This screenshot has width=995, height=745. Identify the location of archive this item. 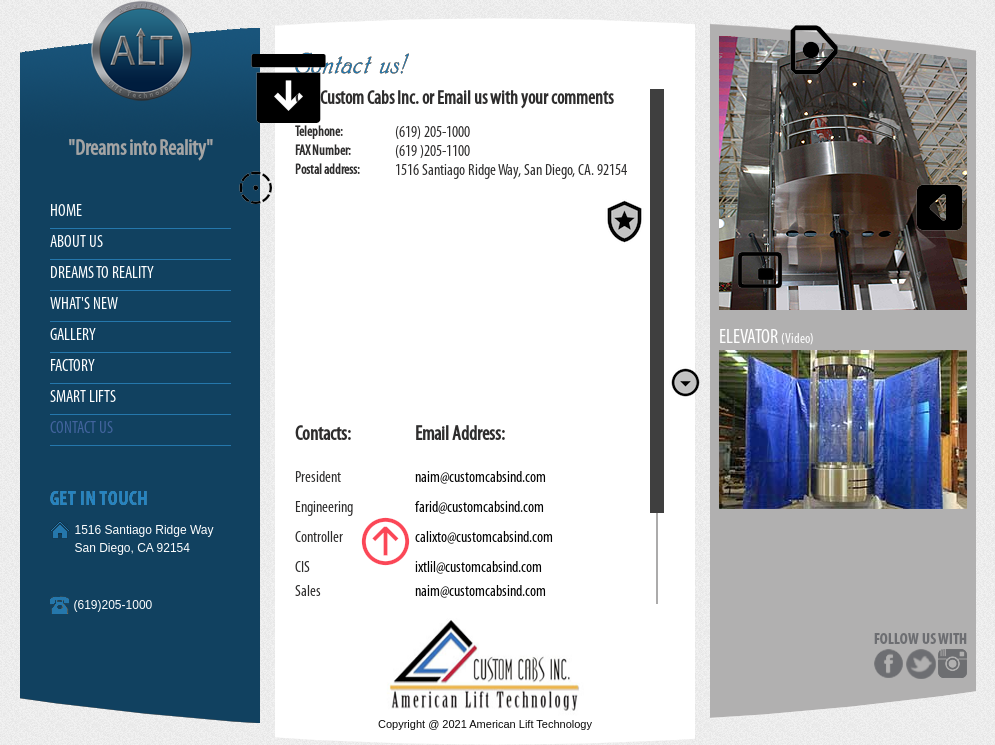
(288, 88).